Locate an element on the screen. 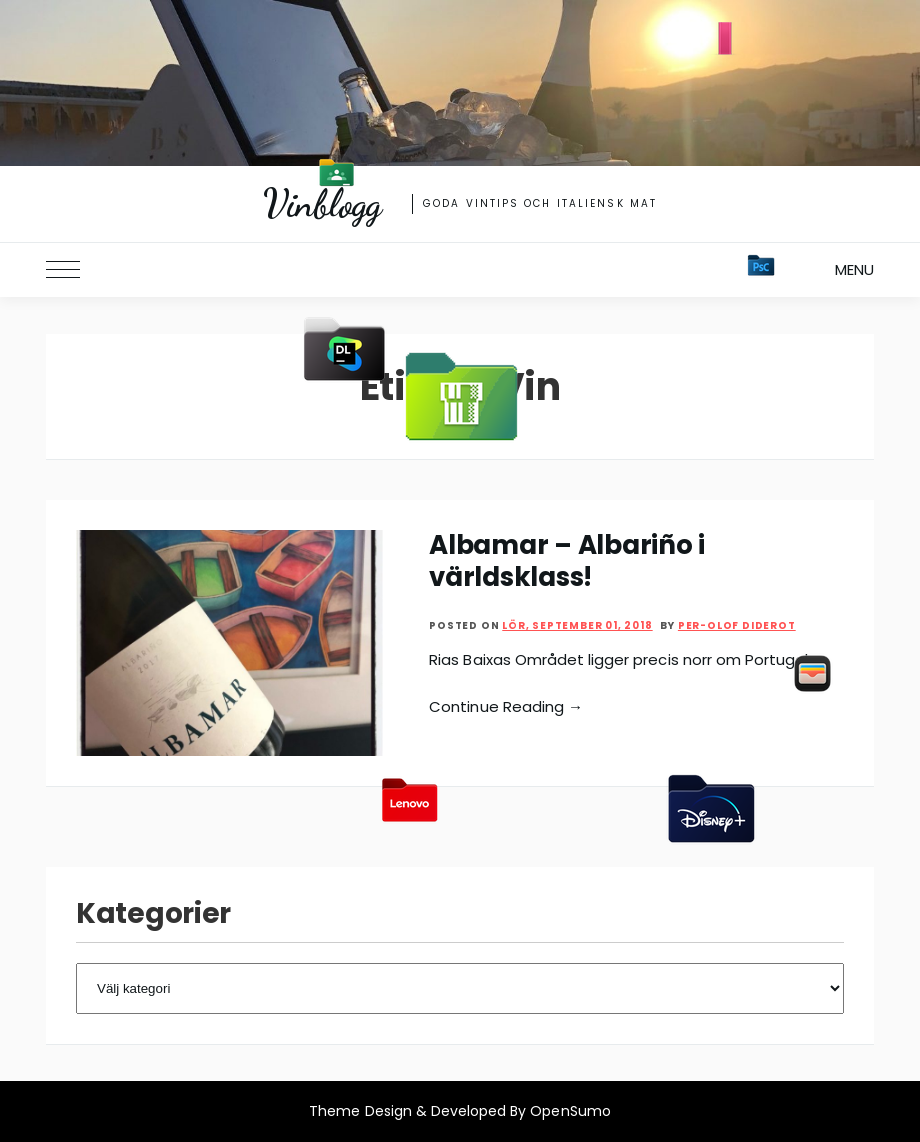 This screenshot has width=920, height=1142. open apple wallet app is located at coordinates (812, 673).